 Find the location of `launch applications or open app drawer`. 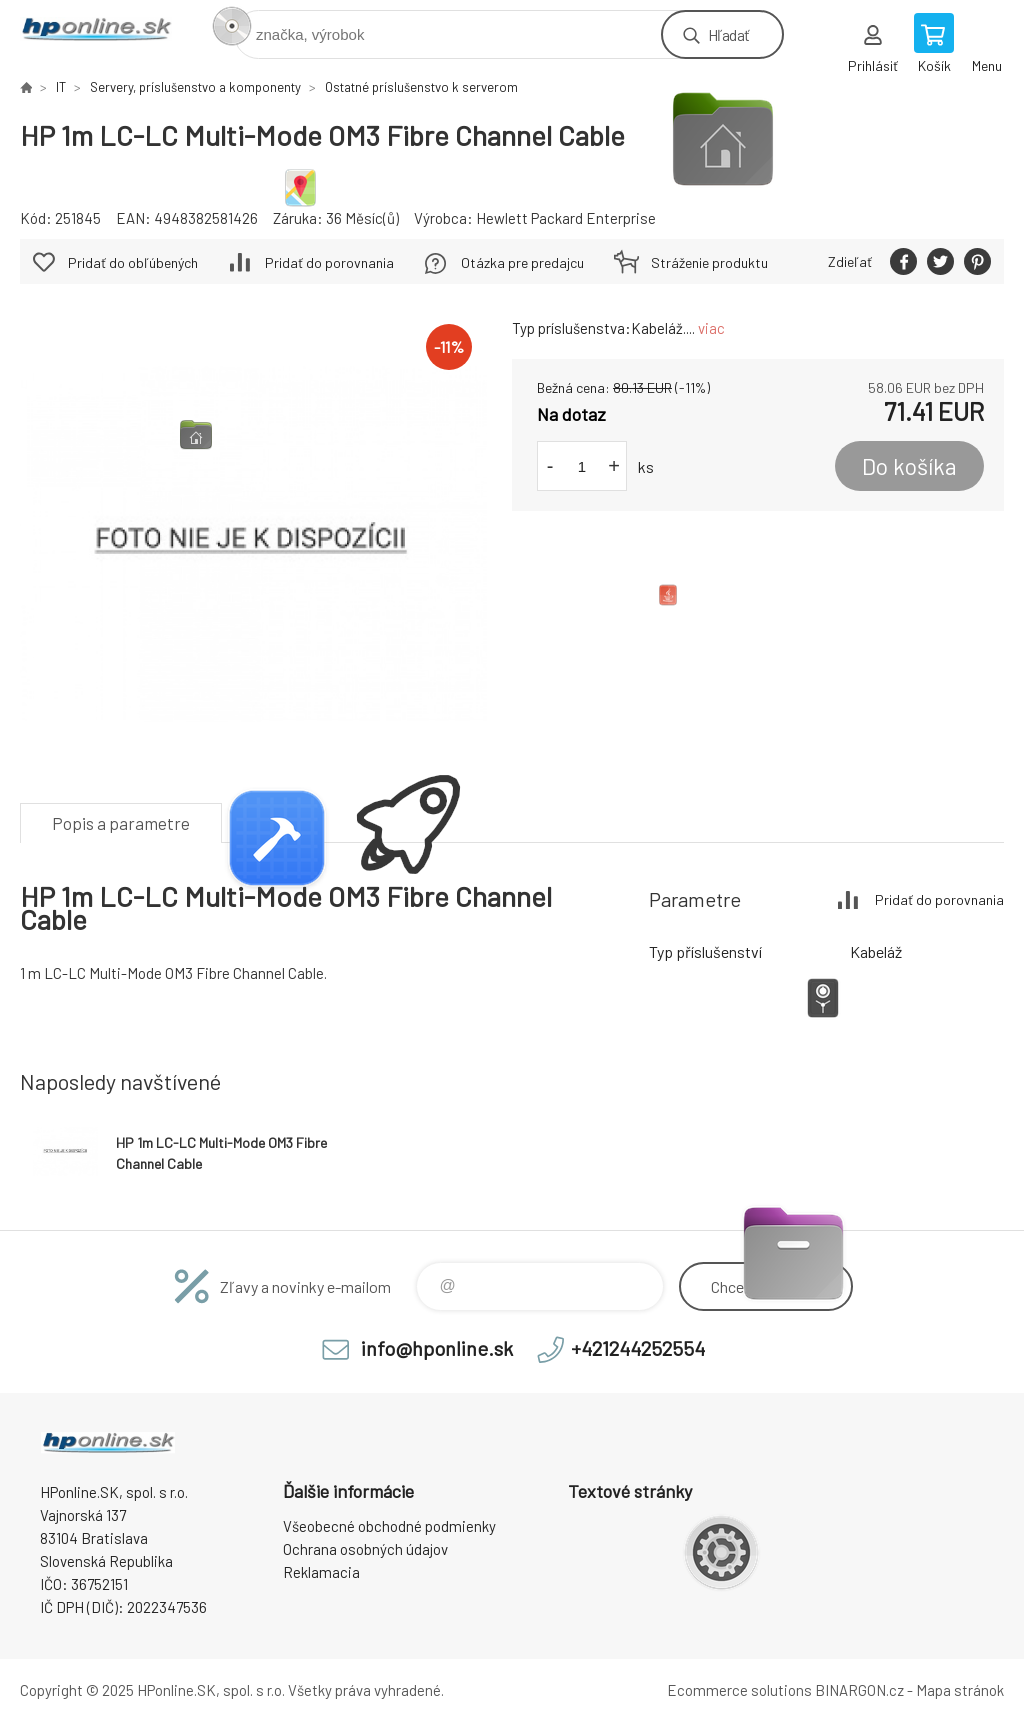

launch applications or open app drawer is located at coordinates (408, 824).